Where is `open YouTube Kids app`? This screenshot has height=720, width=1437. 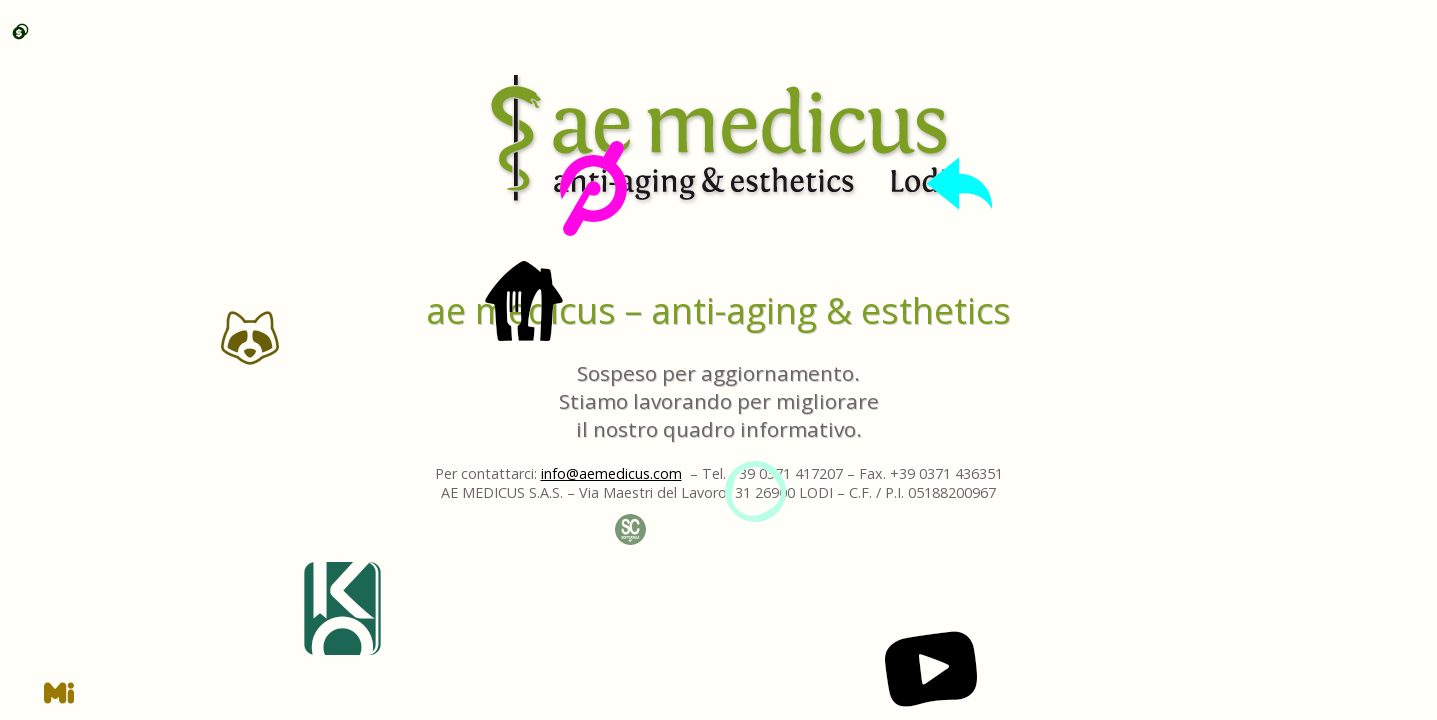 open YouTube Kids app is located at coordinates (931, 669).